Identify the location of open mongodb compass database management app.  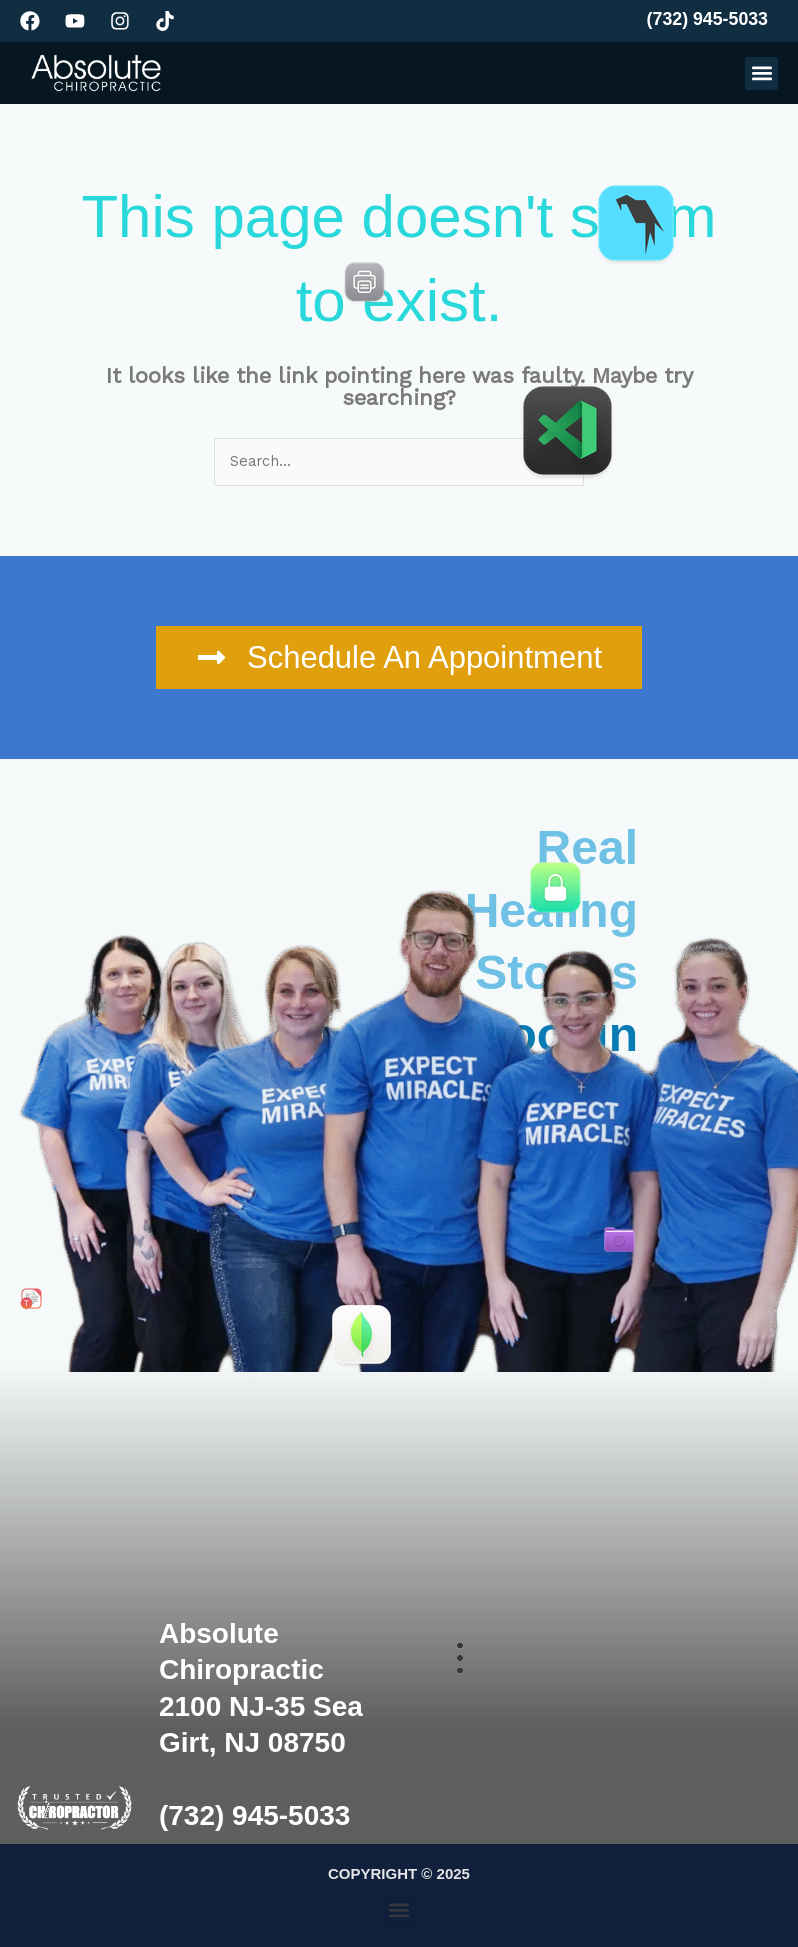
(361, 1334).